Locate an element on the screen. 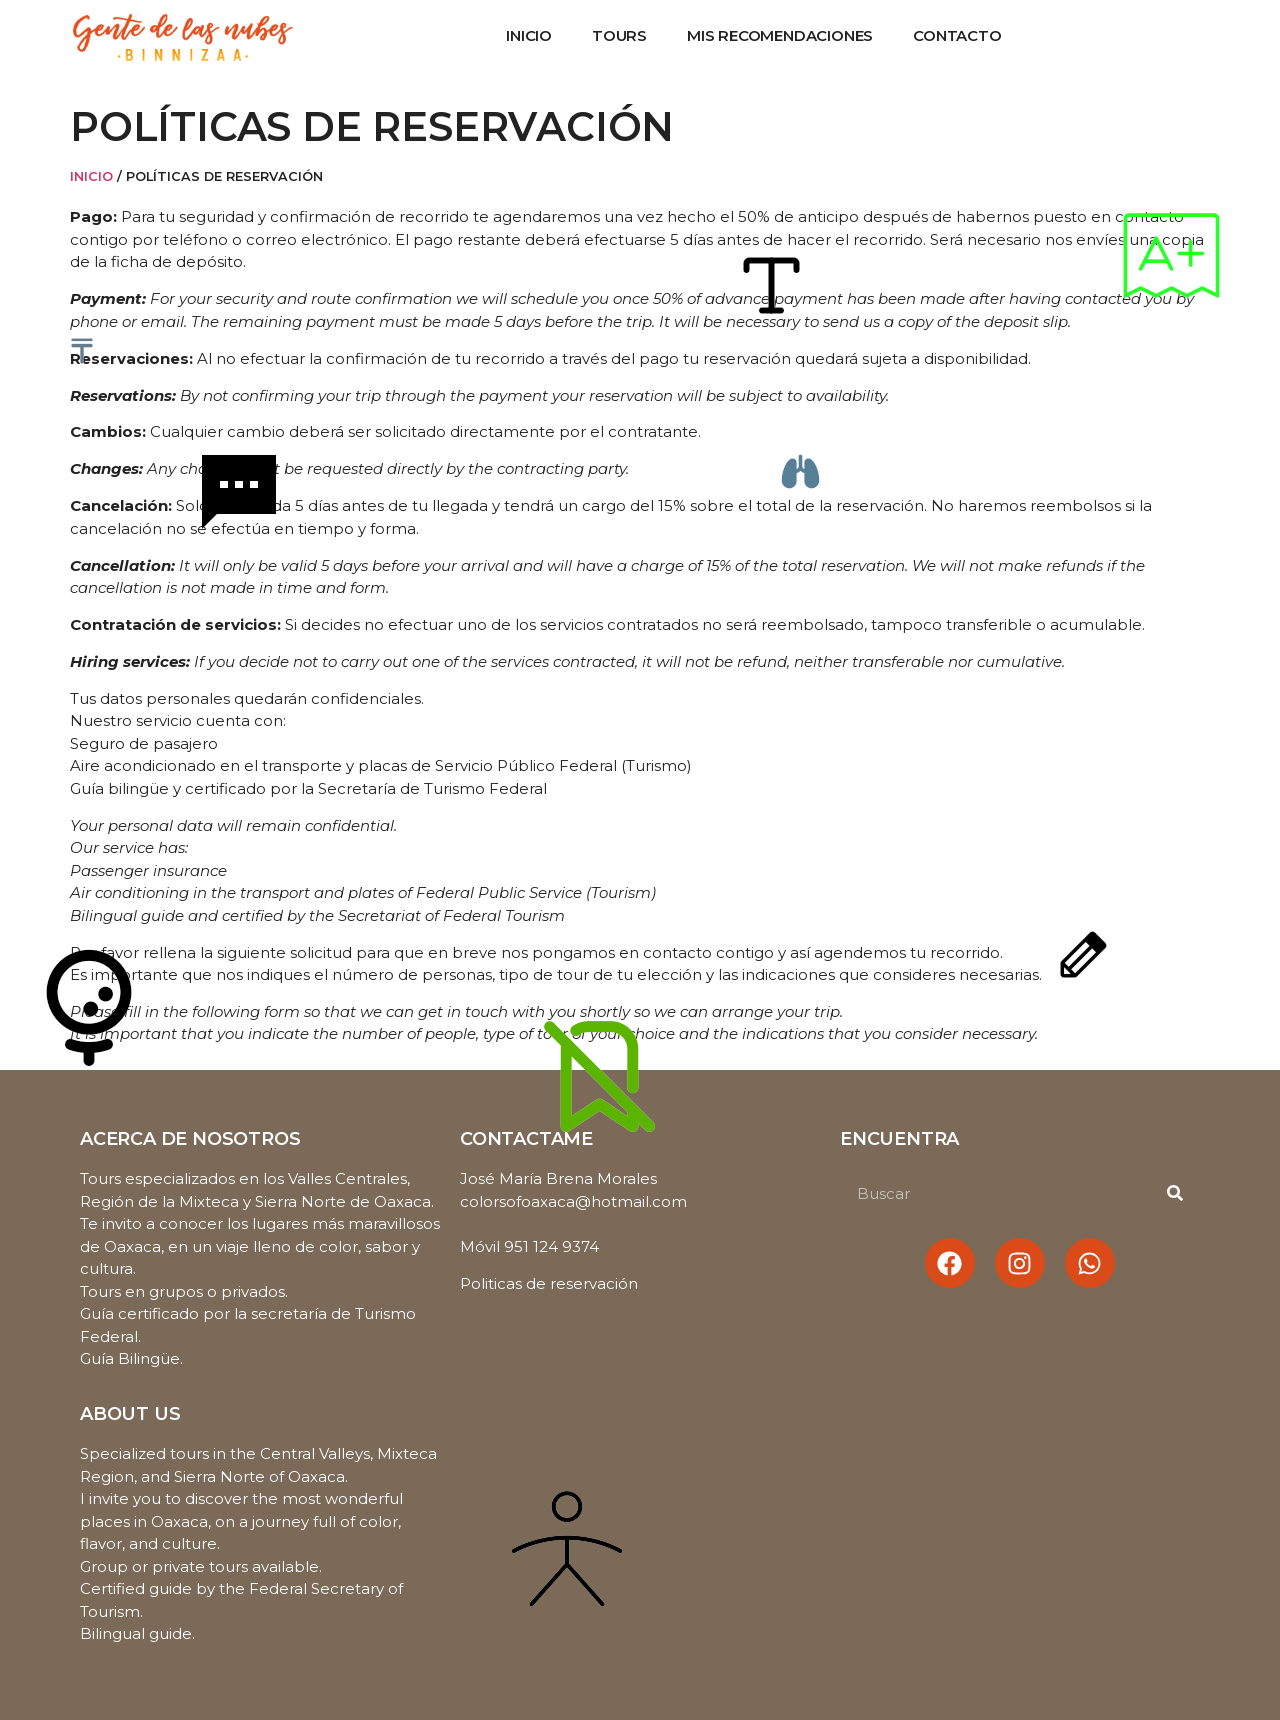  access respiratory health information is located at coordinates (800, 471).